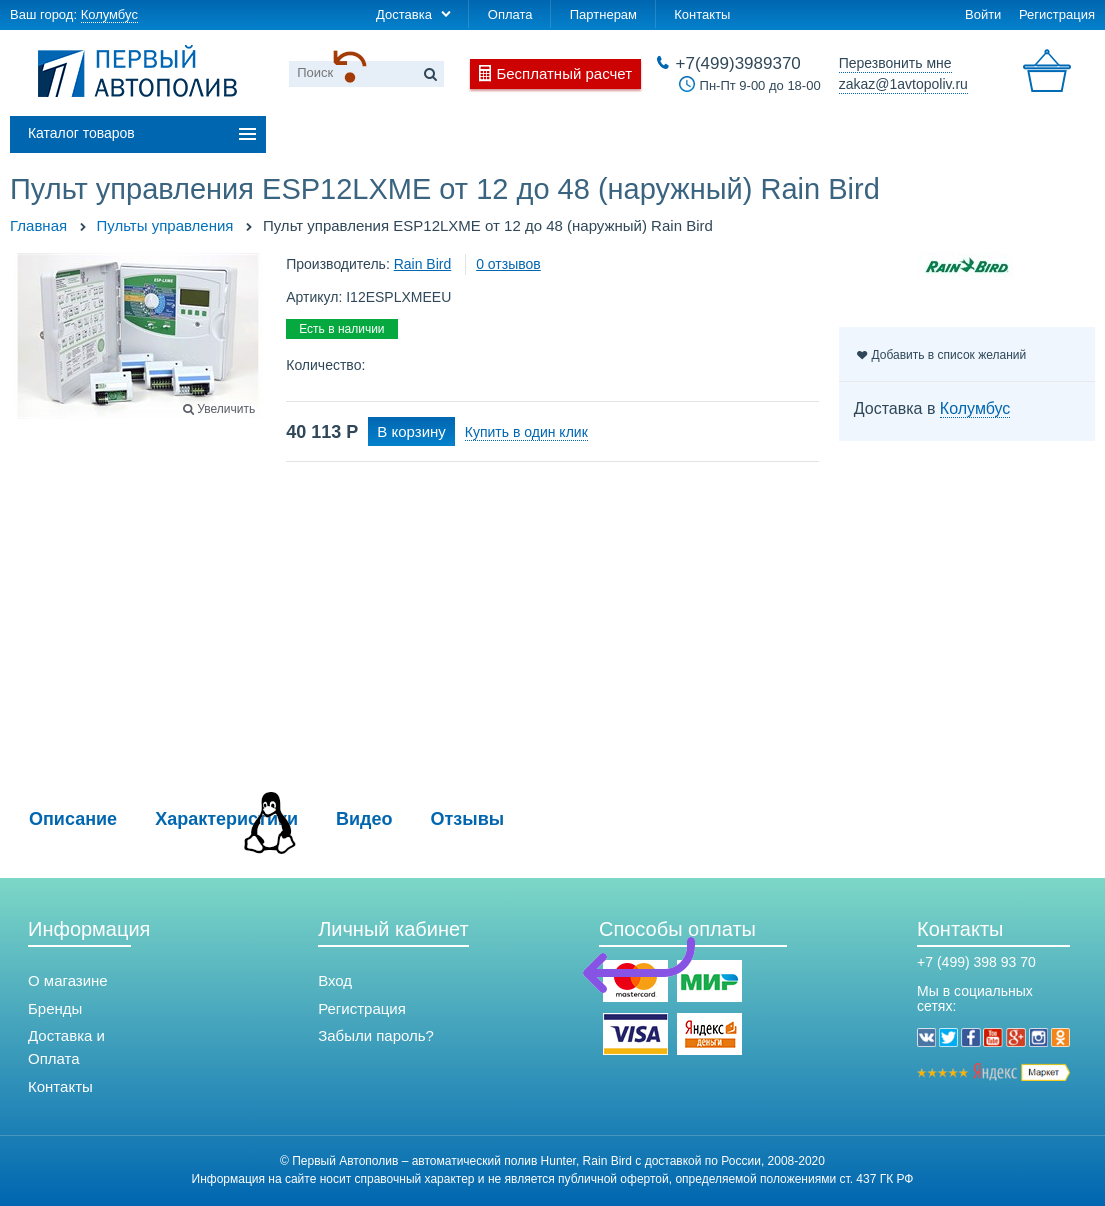 The height and width of the screenshot is (1206, 1105). Describe the element at coordinates (270, 823) in the screenshot. I see `open a linux terminal session` at that location.